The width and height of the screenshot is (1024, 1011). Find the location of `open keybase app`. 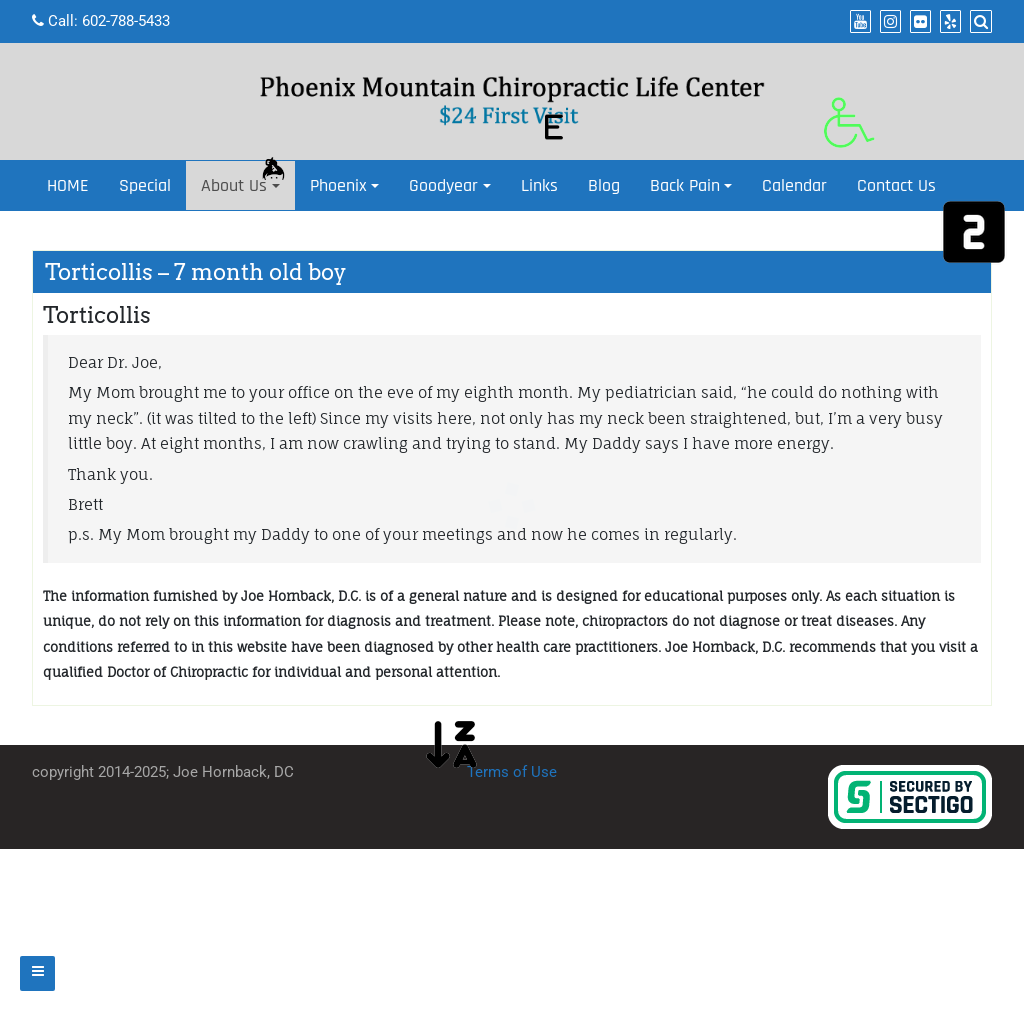

open keybase app is located at coordinates (273, 168).